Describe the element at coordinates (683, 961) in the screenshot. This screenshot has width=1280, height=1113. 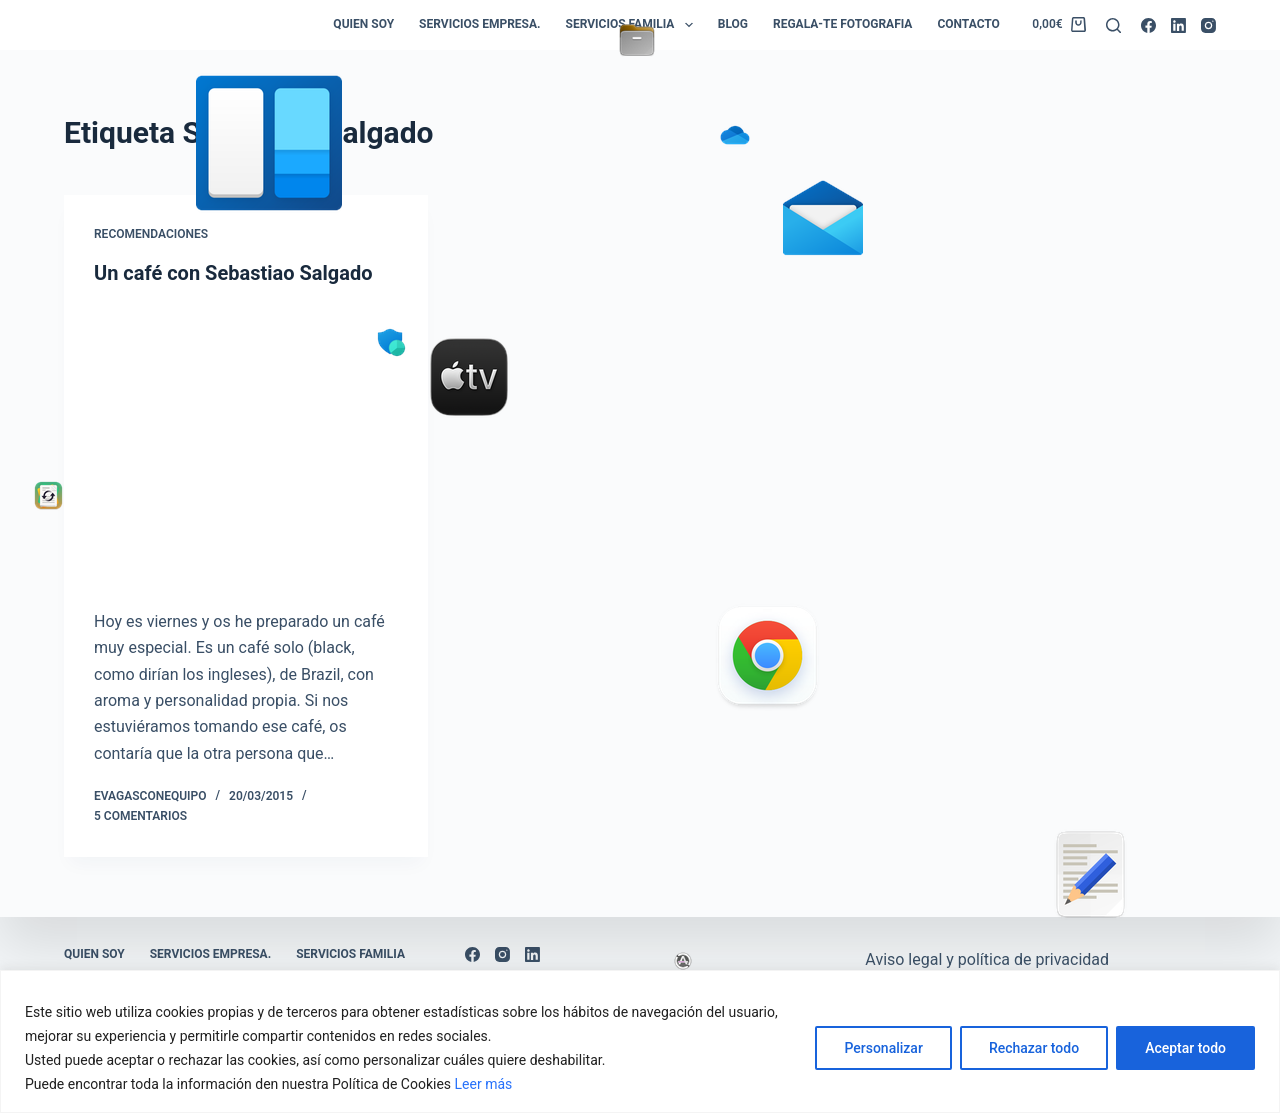
I see `open the software updater application` at that location.